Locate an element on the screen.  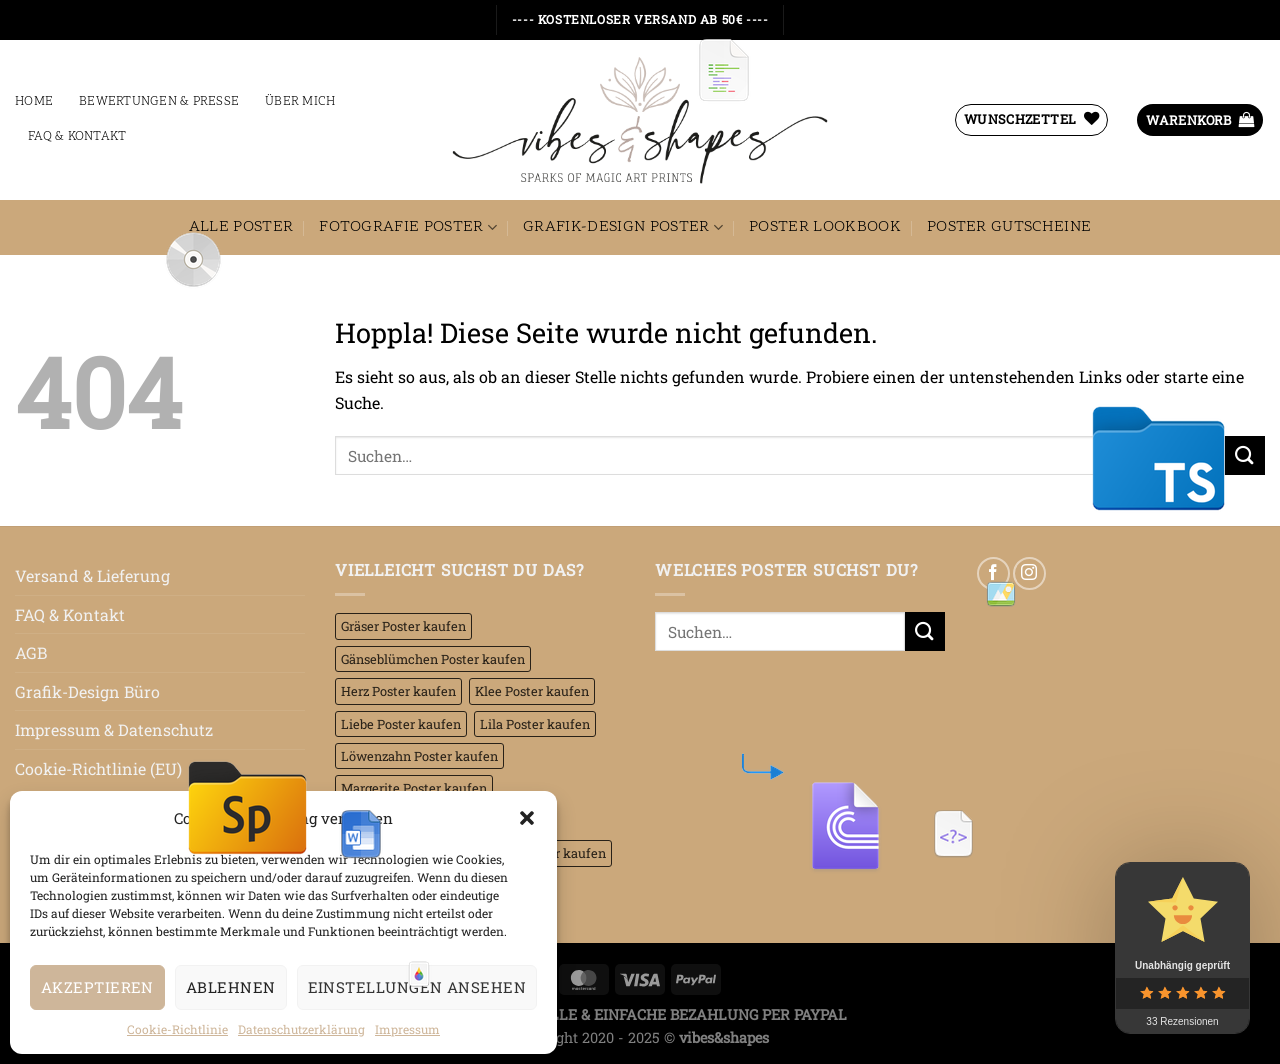
file type for hardware monitoring sensor data is located at coordinates (419, 974).